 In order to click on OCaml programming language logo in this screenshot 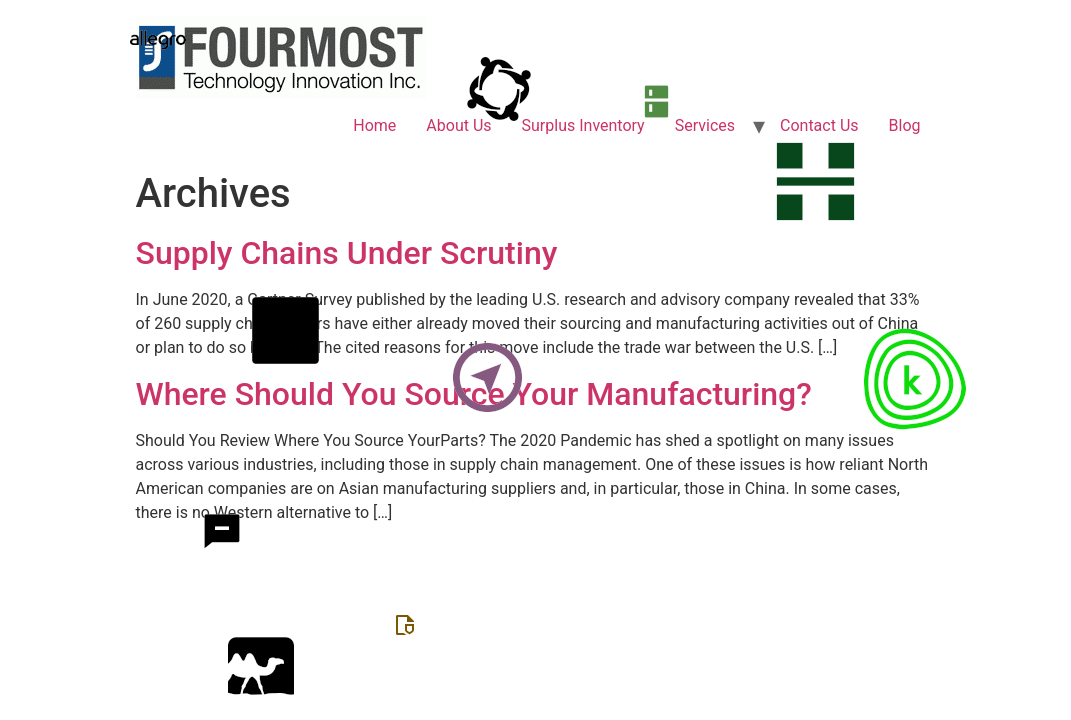, I will do `click(261, 666)`.